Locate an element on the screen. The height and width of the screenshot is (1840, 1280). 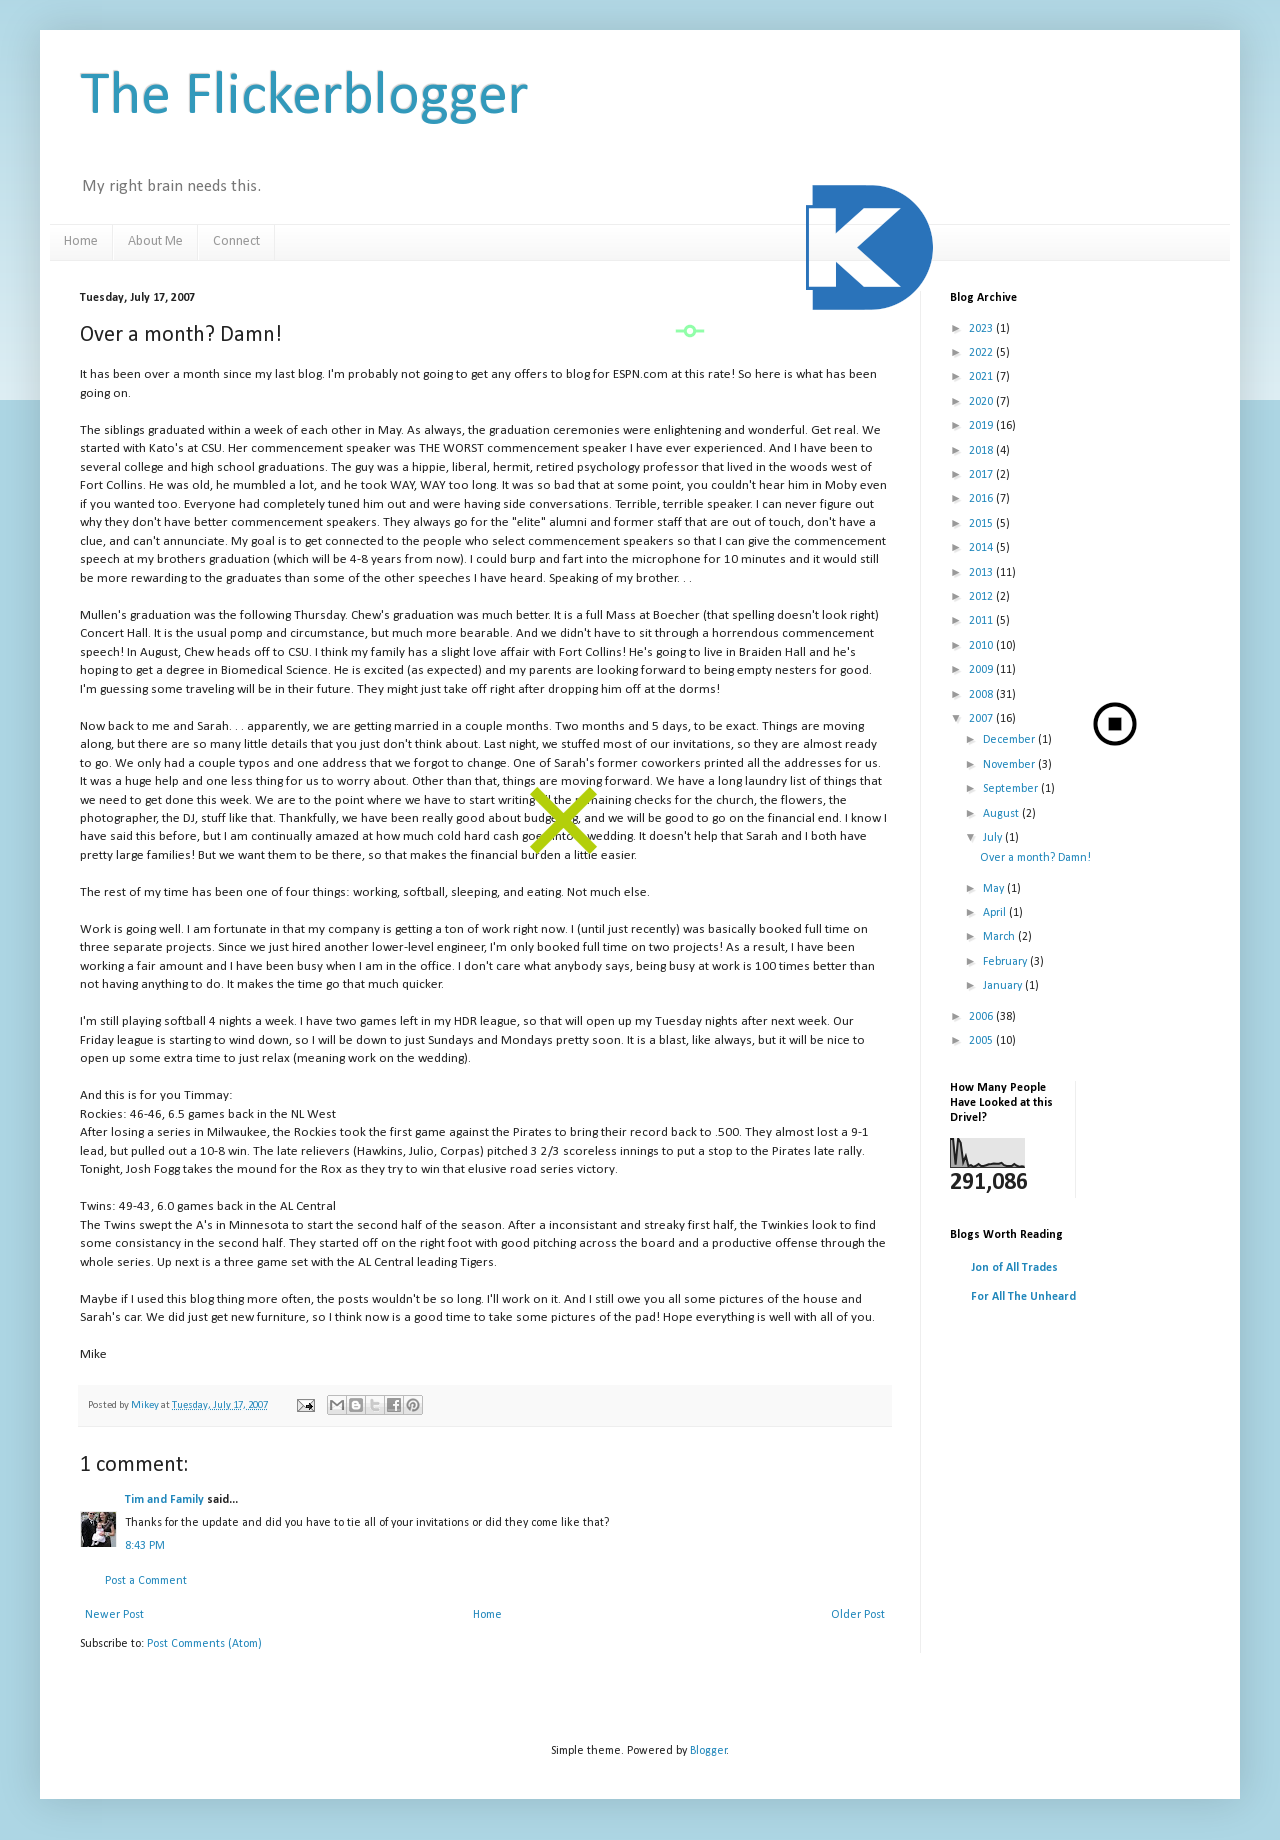
view commit history in version control is located at coordinates (690, 331).